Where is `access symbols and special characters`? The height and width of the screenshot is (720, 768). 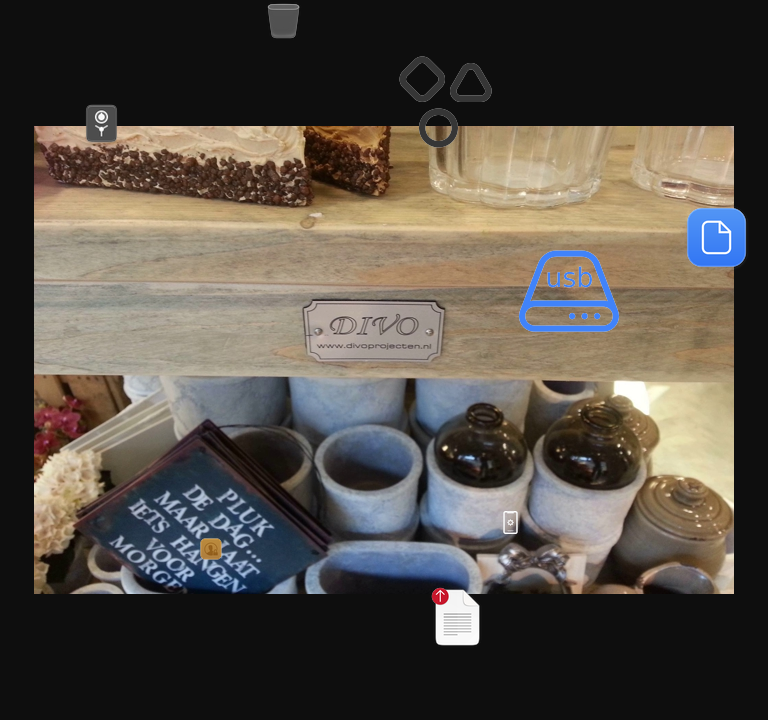
access symbols and special characters is located at coordinates (445, 102).